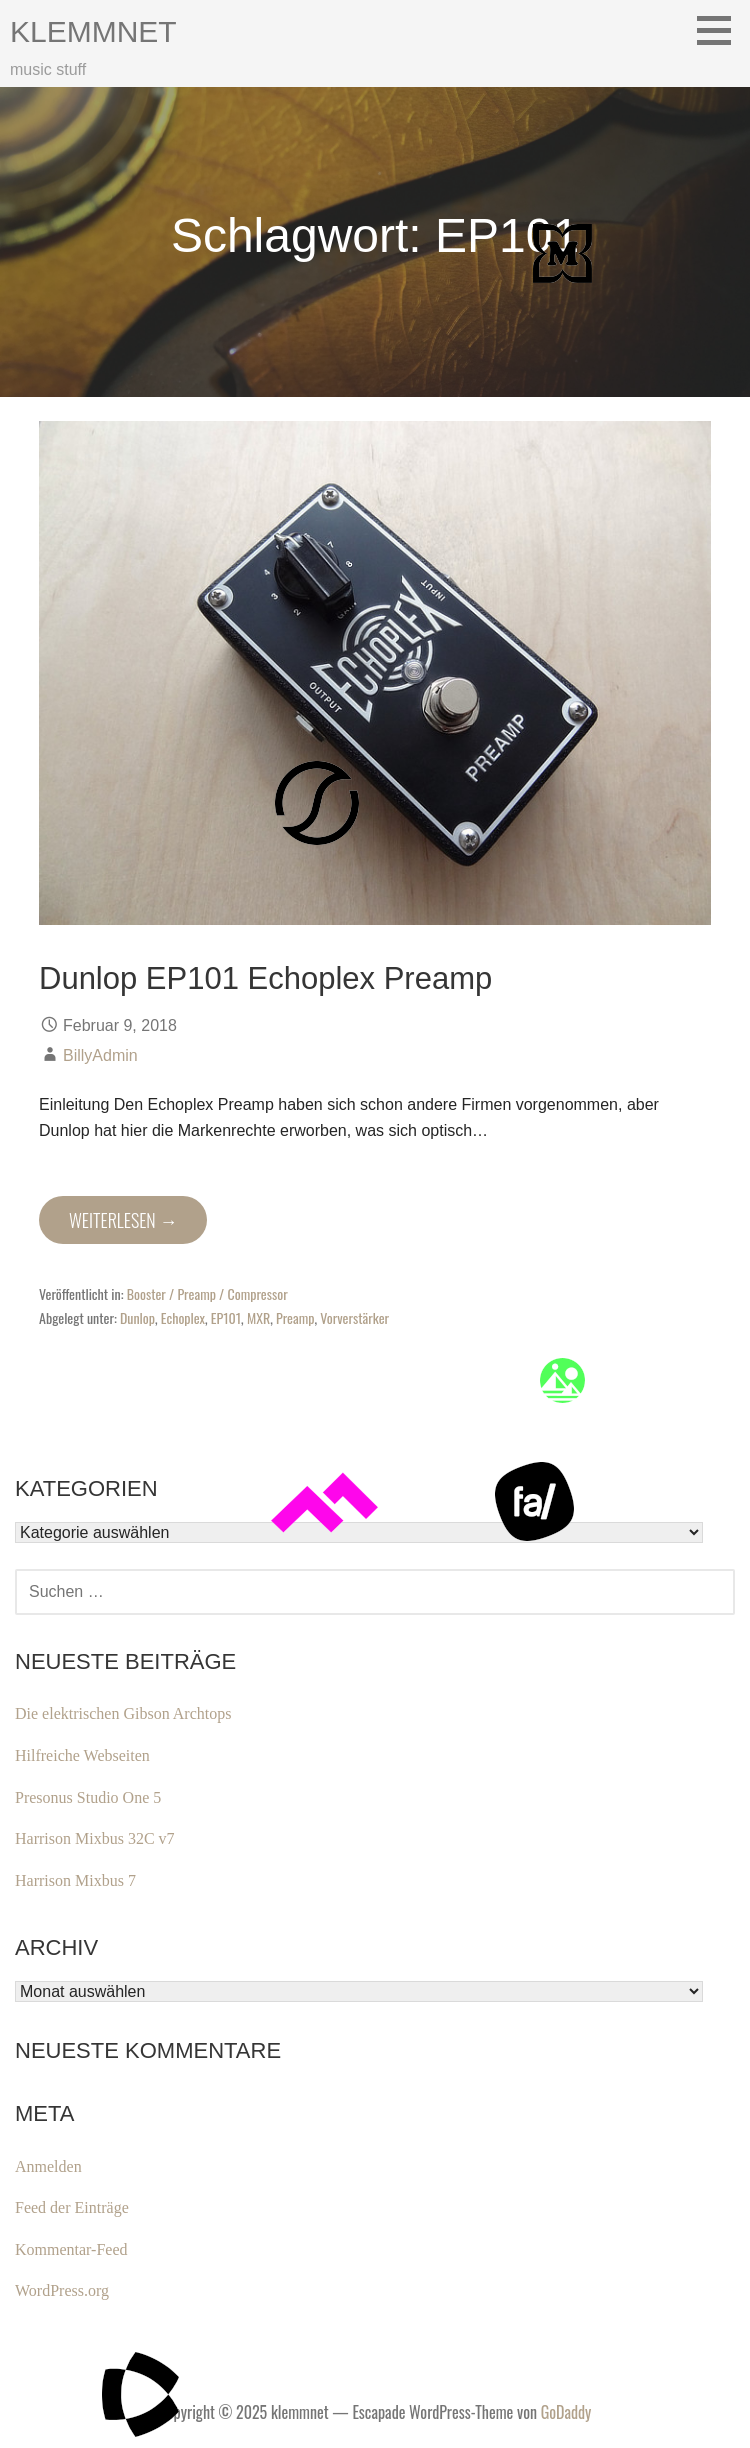 The height and width of the screenshot is (2448, 750). Describe the element at coordinates (562, 253) in the screenshot. I see `müller brand logo` at that location.